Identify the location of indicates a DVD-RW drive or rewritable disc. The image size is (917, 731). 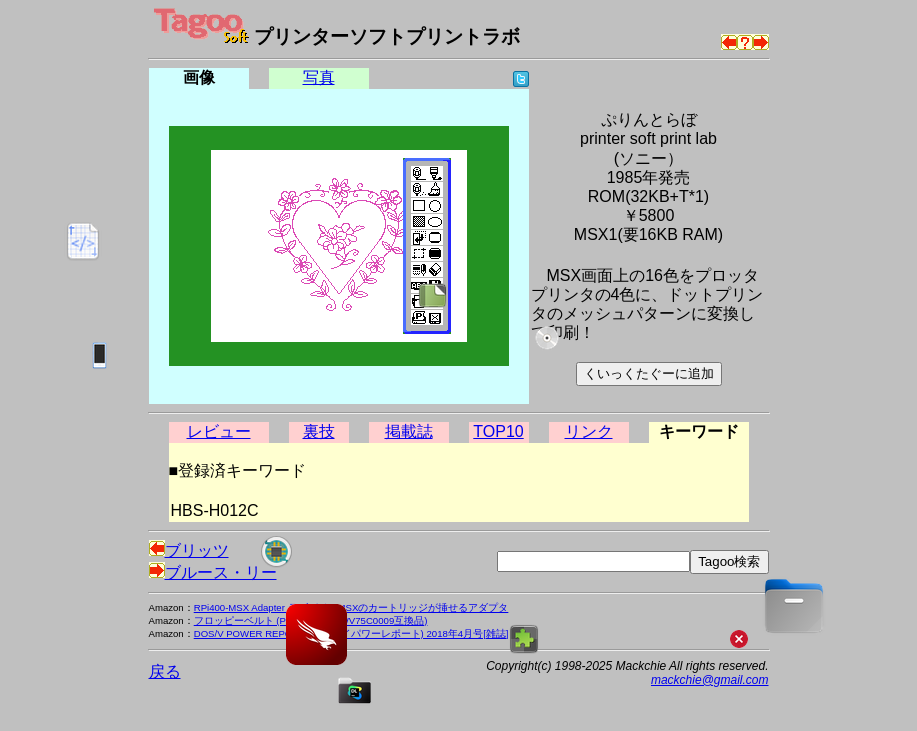
(547, 338).